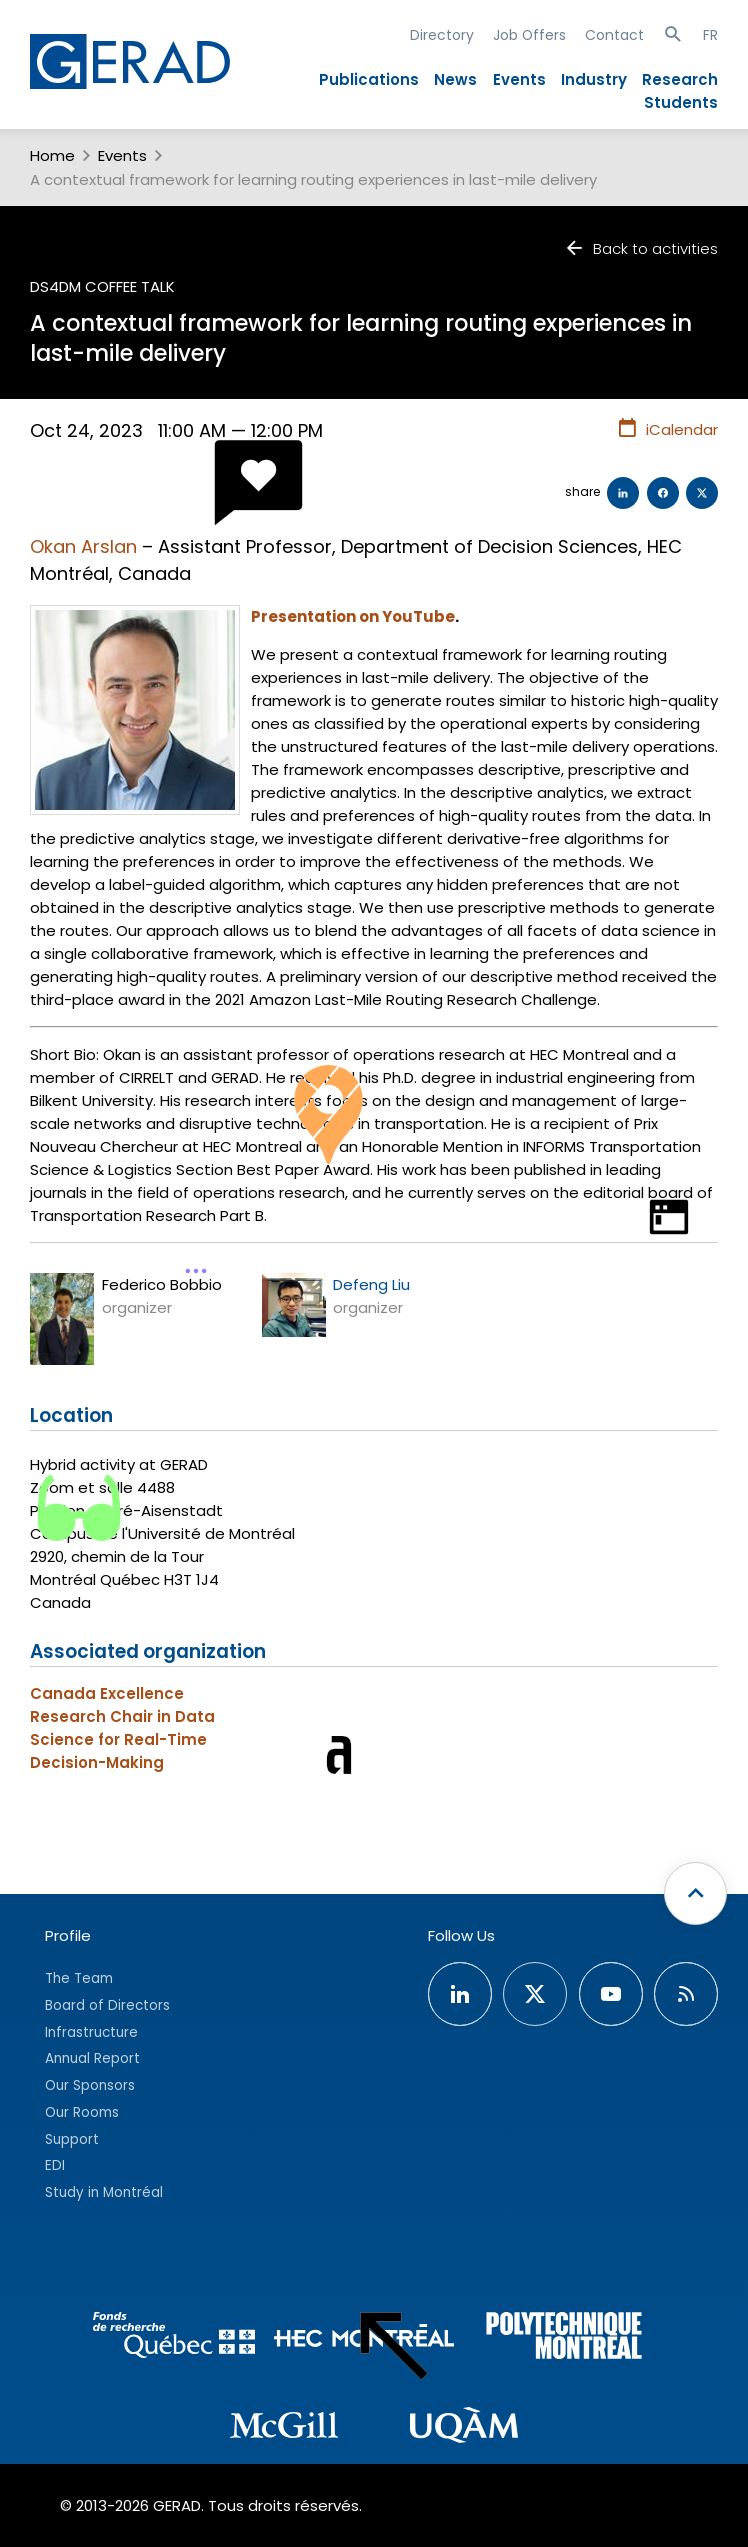 The height and width of the screenshot is (2547, 748). I want to click on open terminal or command line interface, so click(669, 1217).